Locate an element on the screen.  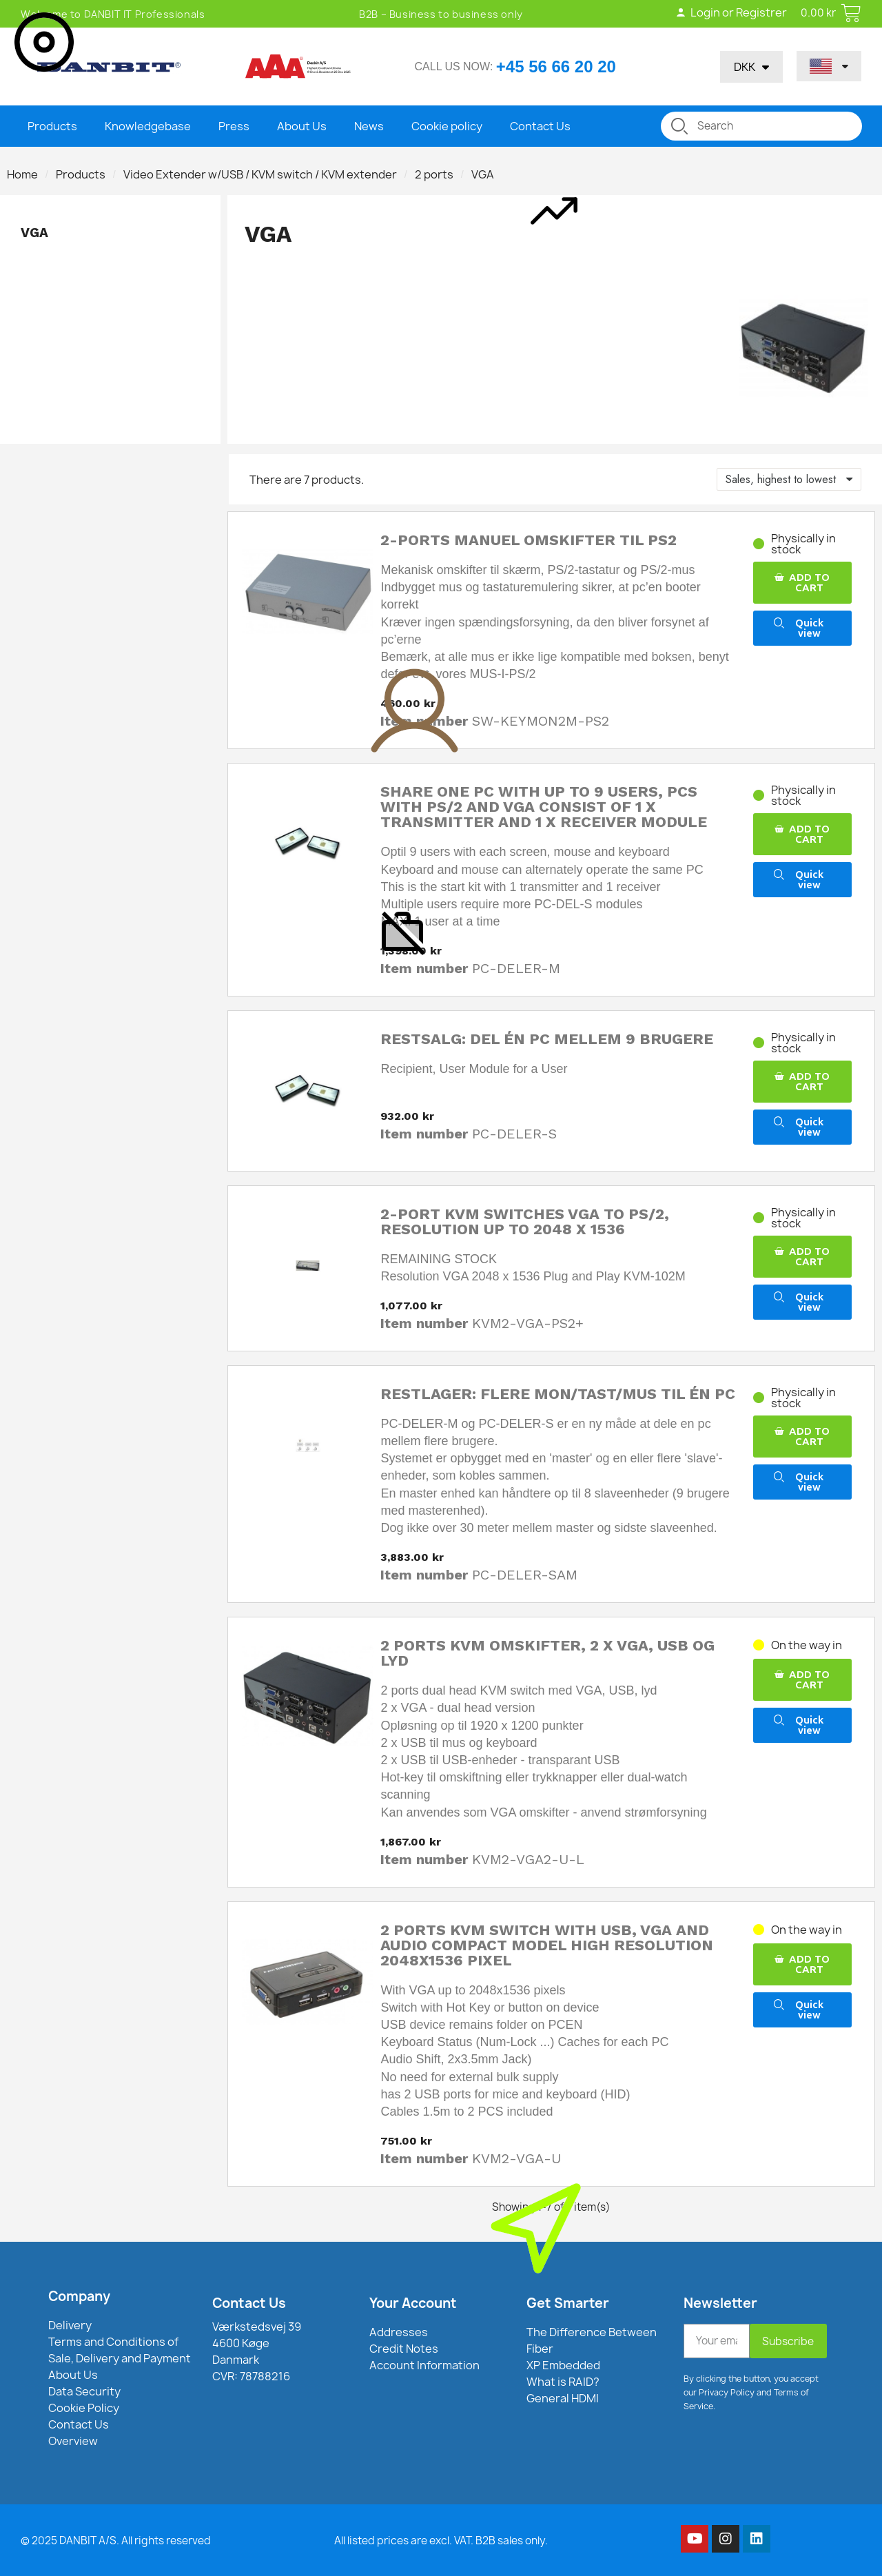
access navigation or directions is located at coordinates (533, 2230).